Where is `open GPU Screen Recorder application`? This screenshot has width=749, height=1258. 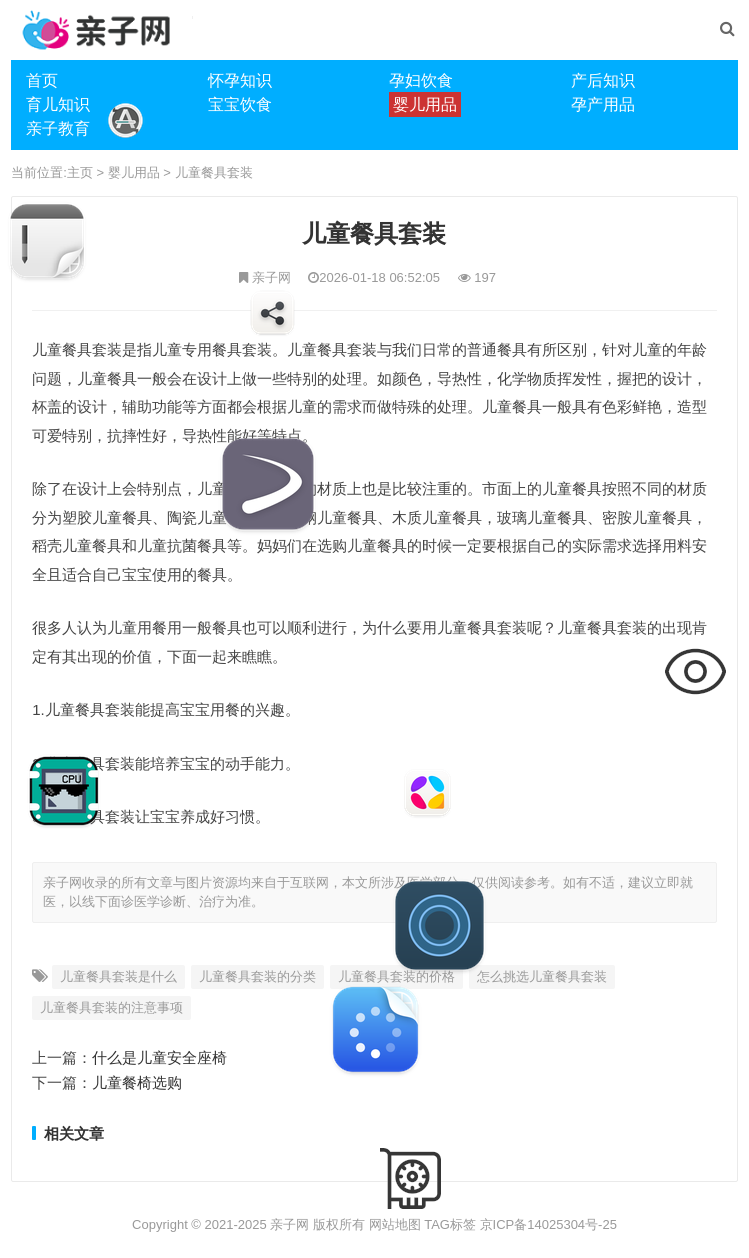 open GPU Screen Recorder application is located at coordinates (64, 791).